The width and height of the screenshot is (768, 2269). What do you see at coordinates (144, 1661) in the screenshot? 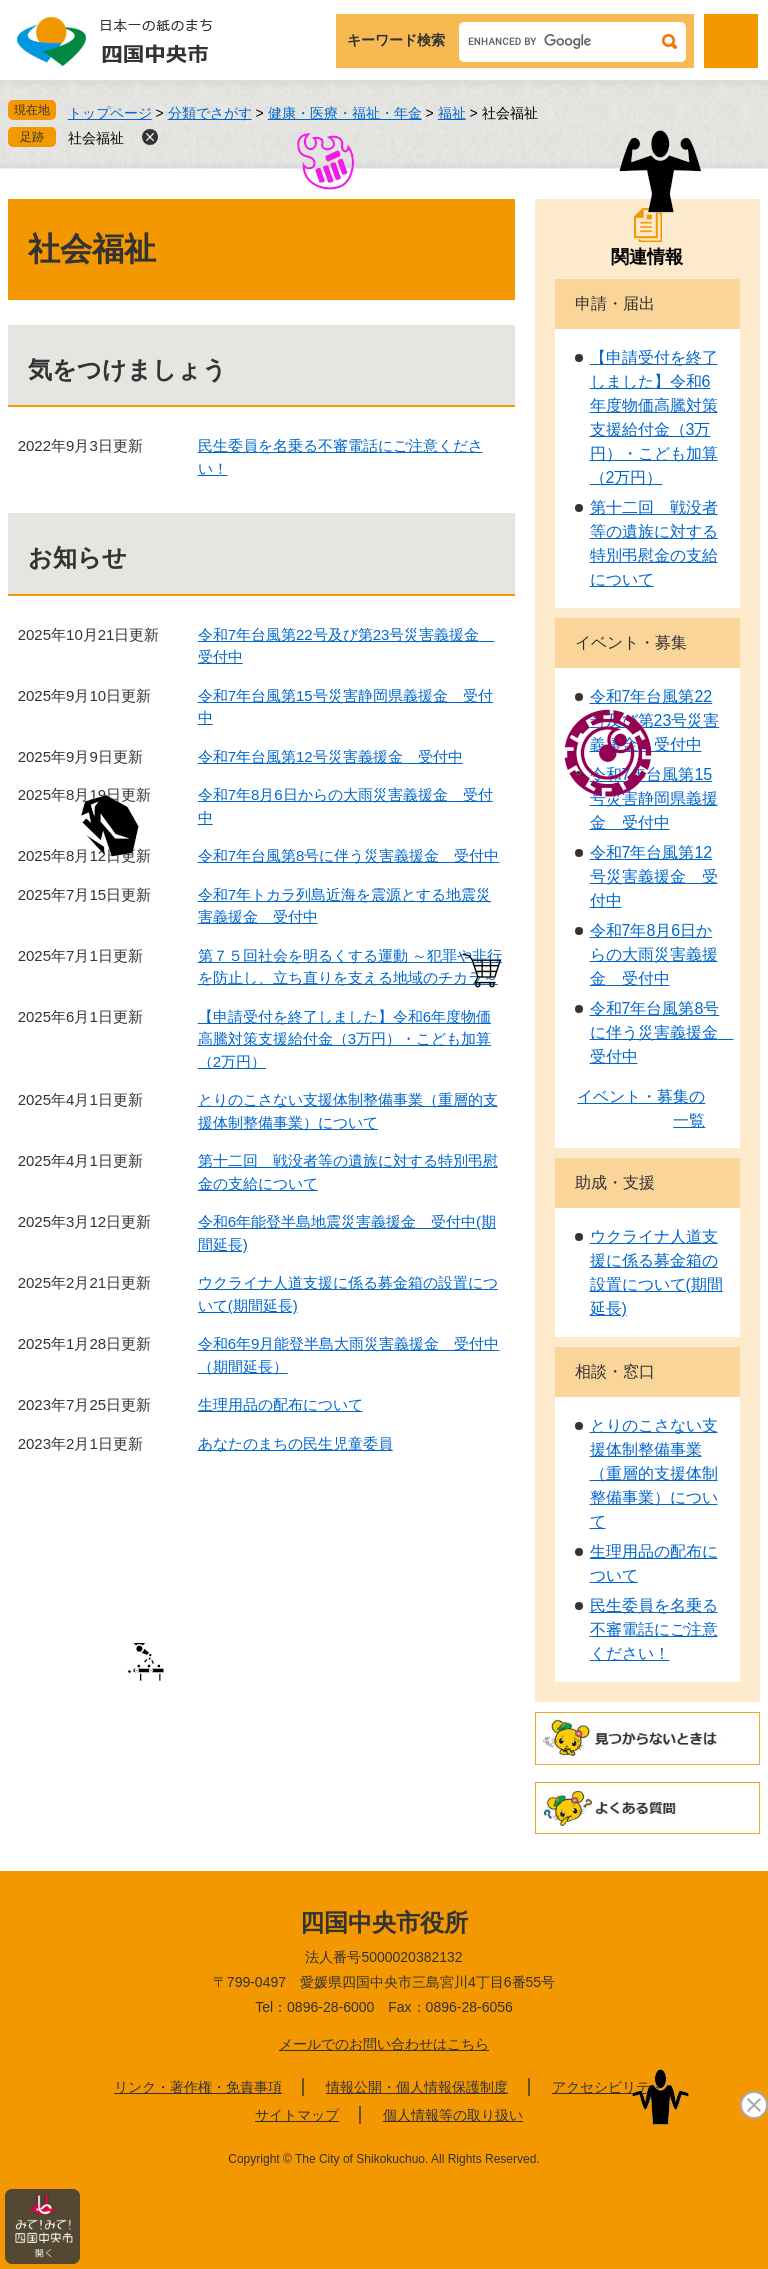
I see `access automation or manufacturing settings` at bounding box center [144, 1661].